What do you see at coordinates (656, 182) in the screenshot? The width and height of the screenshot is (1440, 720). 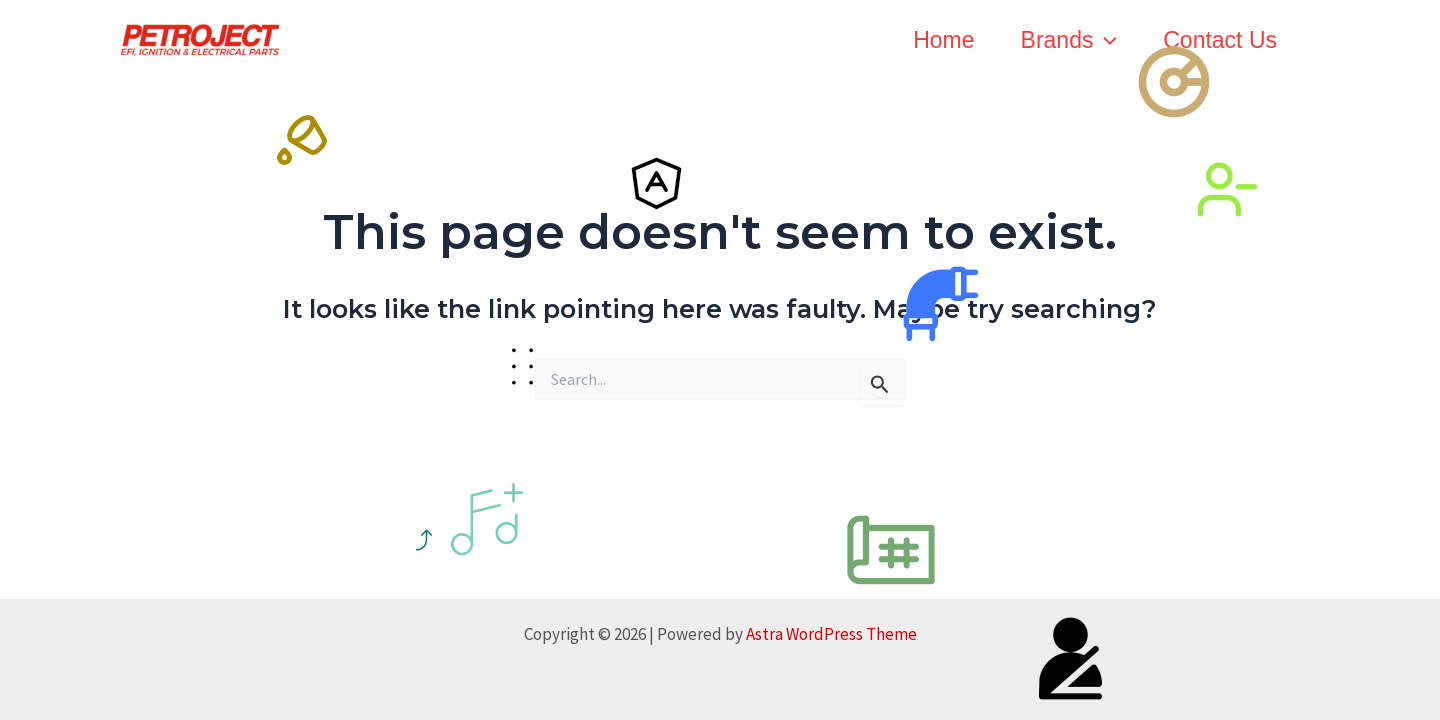 I see `Angular framework logo` at bounding box center [656, 182].